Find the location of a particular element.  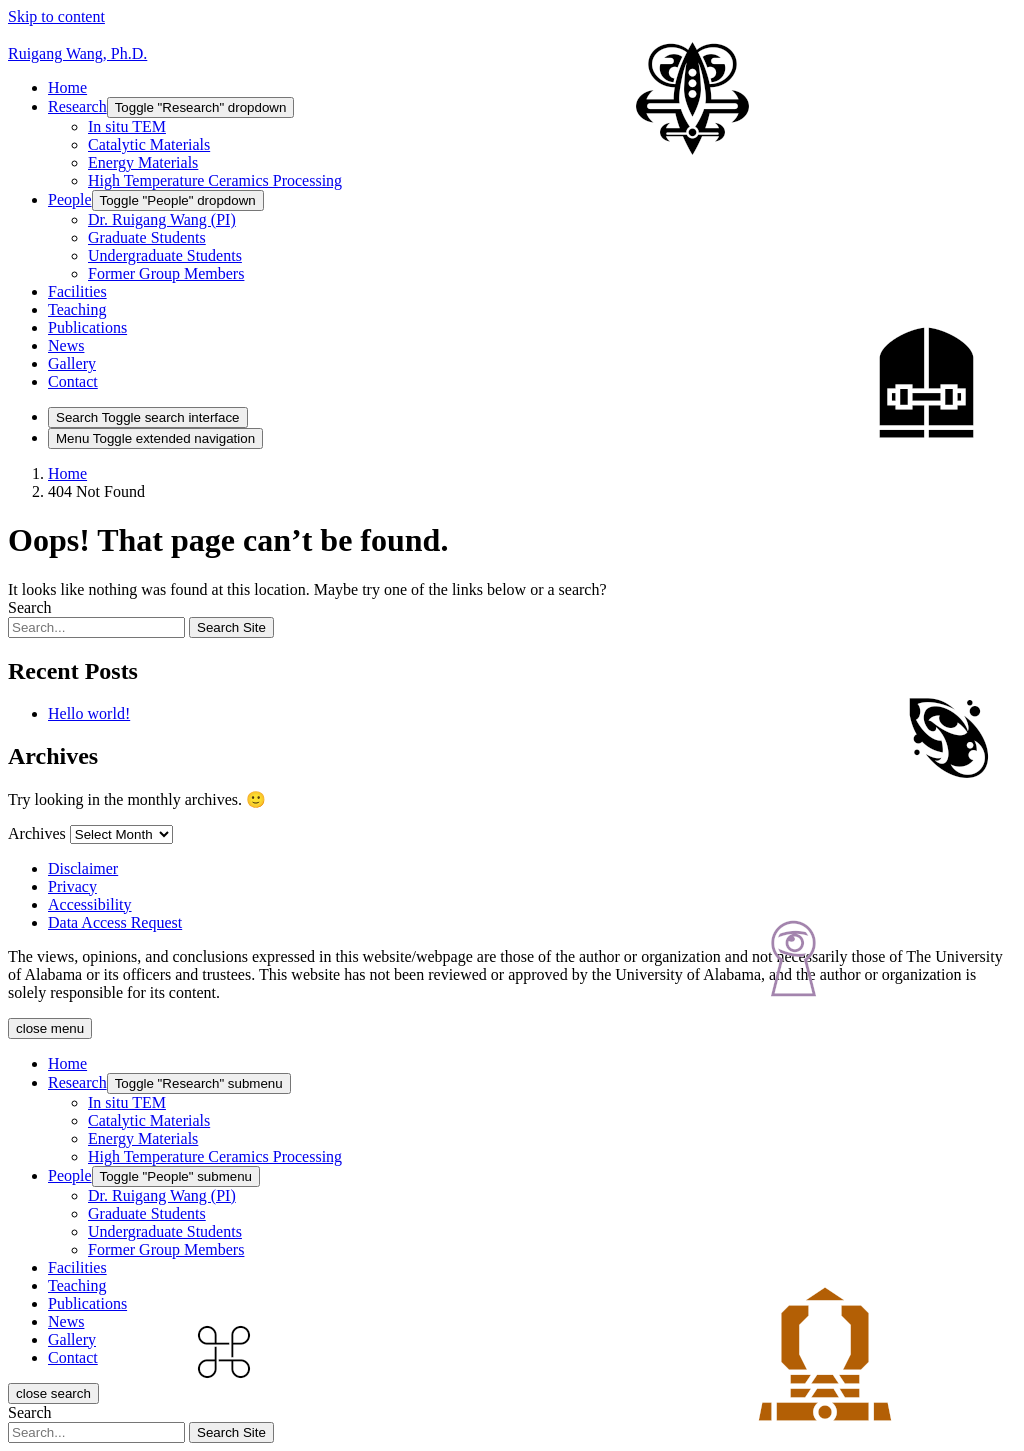

decorative tribal or abstract emblem is located at coordinates (692, 98).